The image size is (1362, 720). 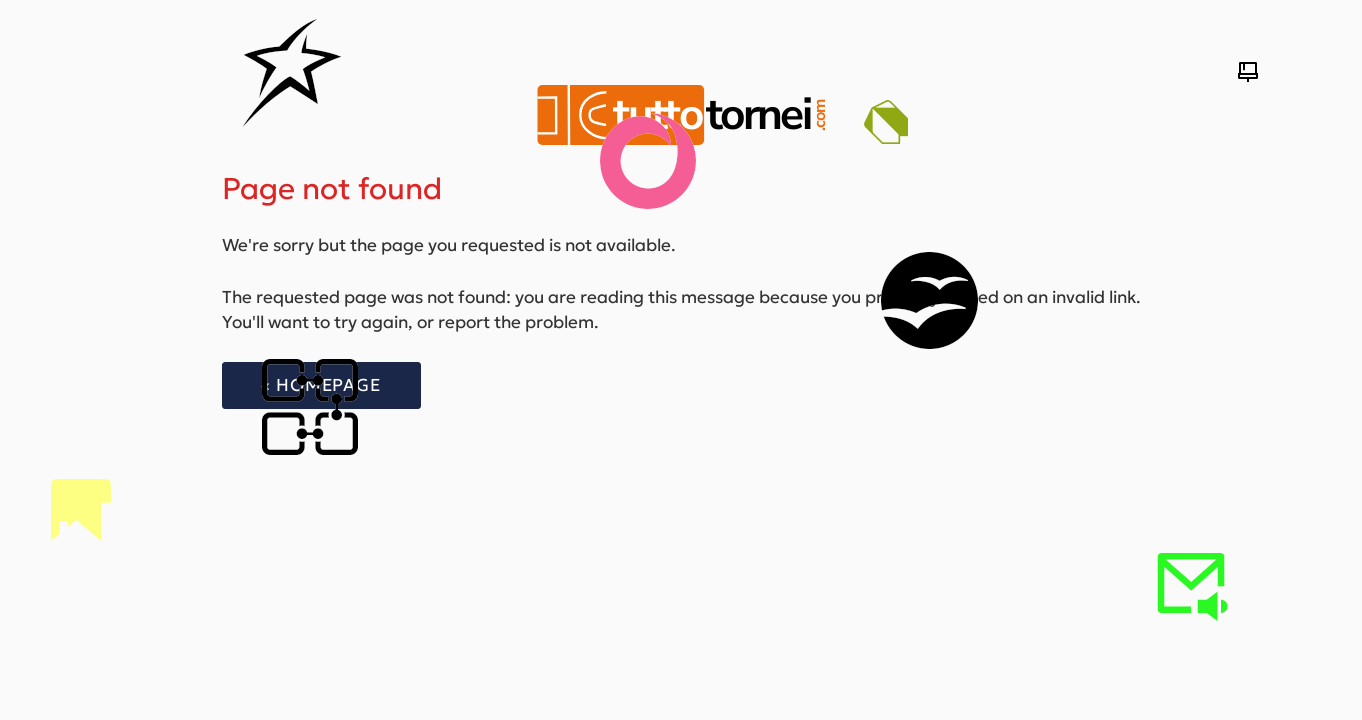 What do you see at coordinates (929, 300) in the screenshot?
I see `open apache openoffice application` at bounding box center [929, 300].